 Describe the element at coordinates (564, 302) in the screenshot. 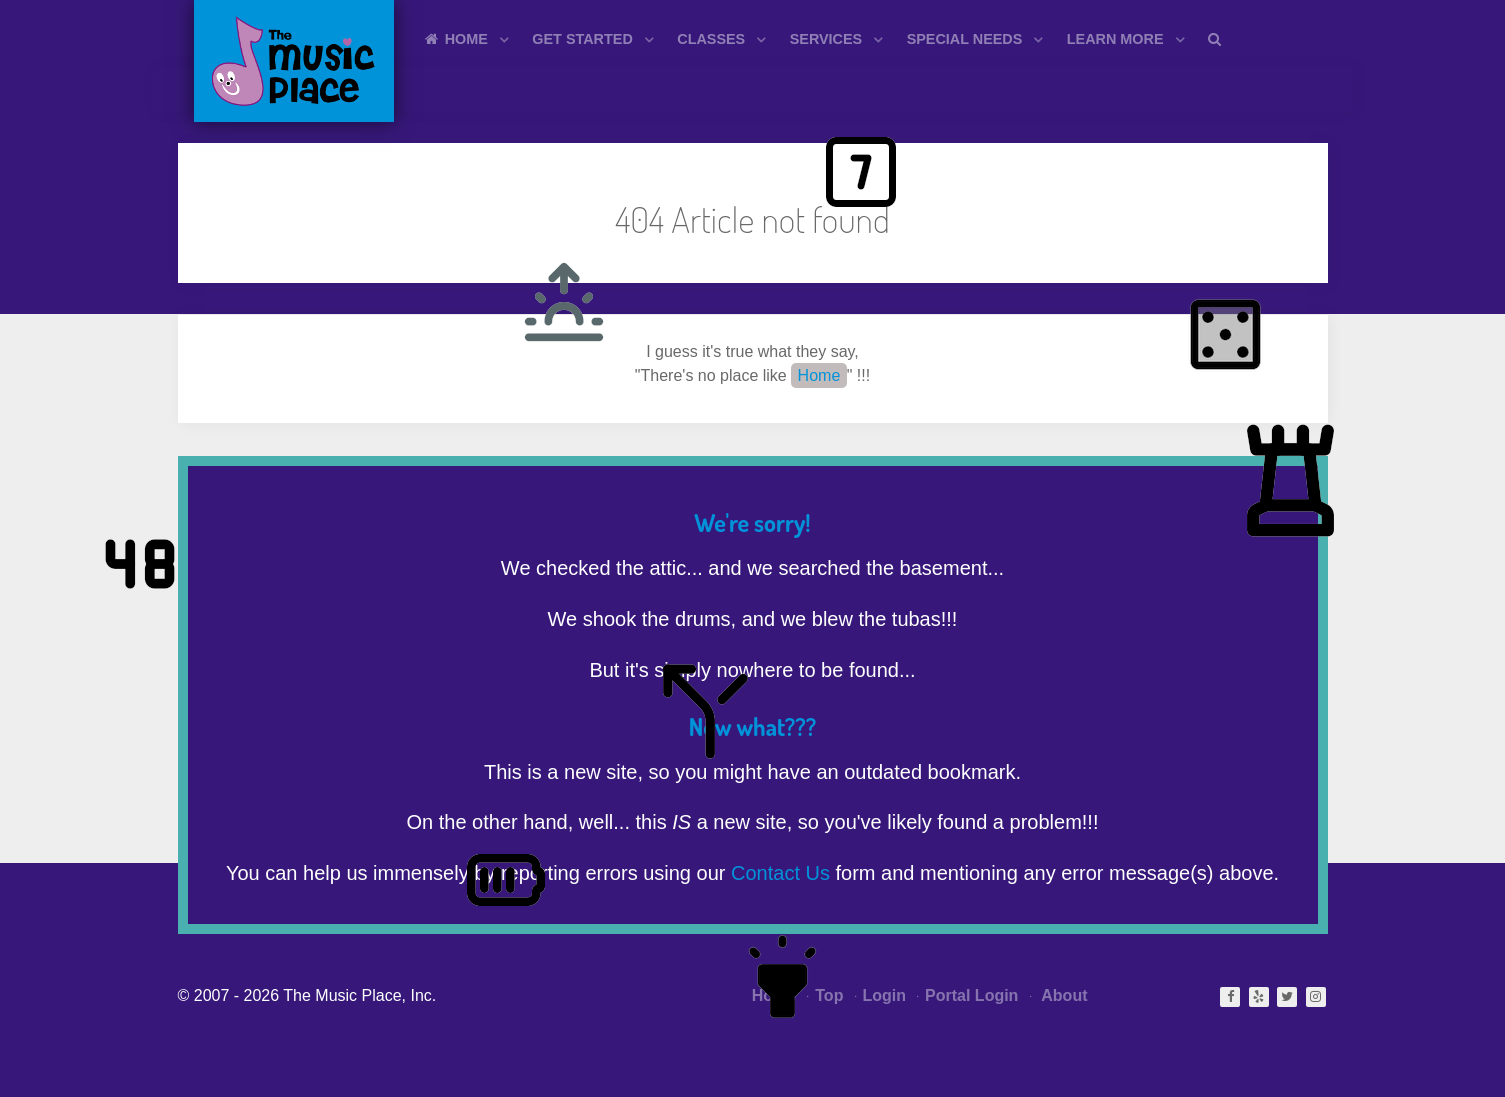

I see `sunrise alarm or wake-up time indicator` at that location.